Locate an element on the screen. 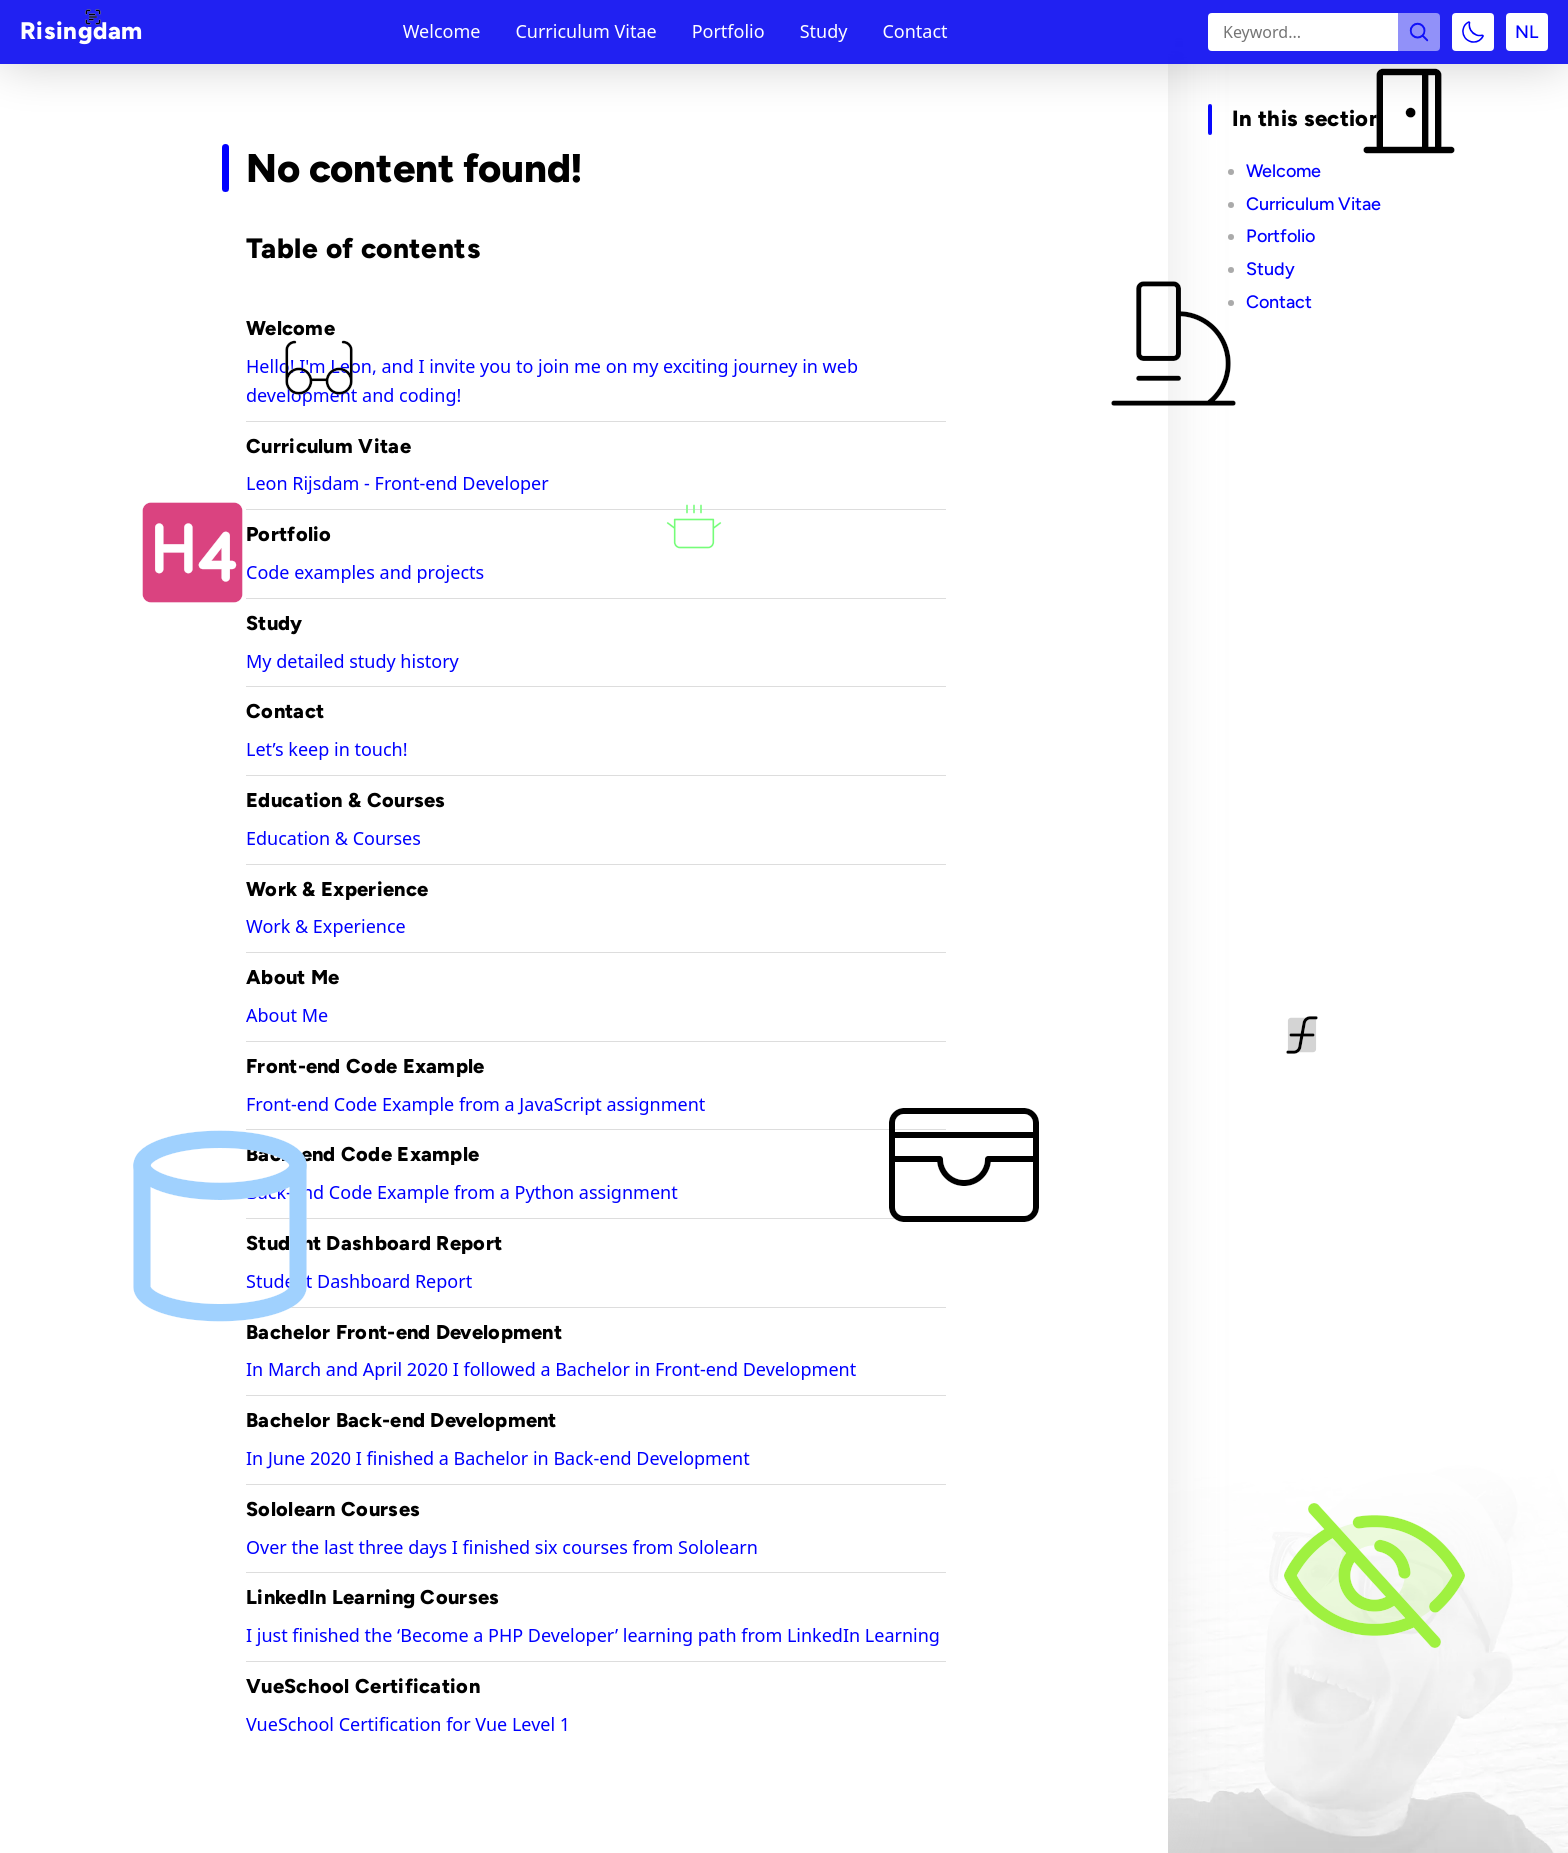  access recipes or cooking features is located at coordinates (694, 530).